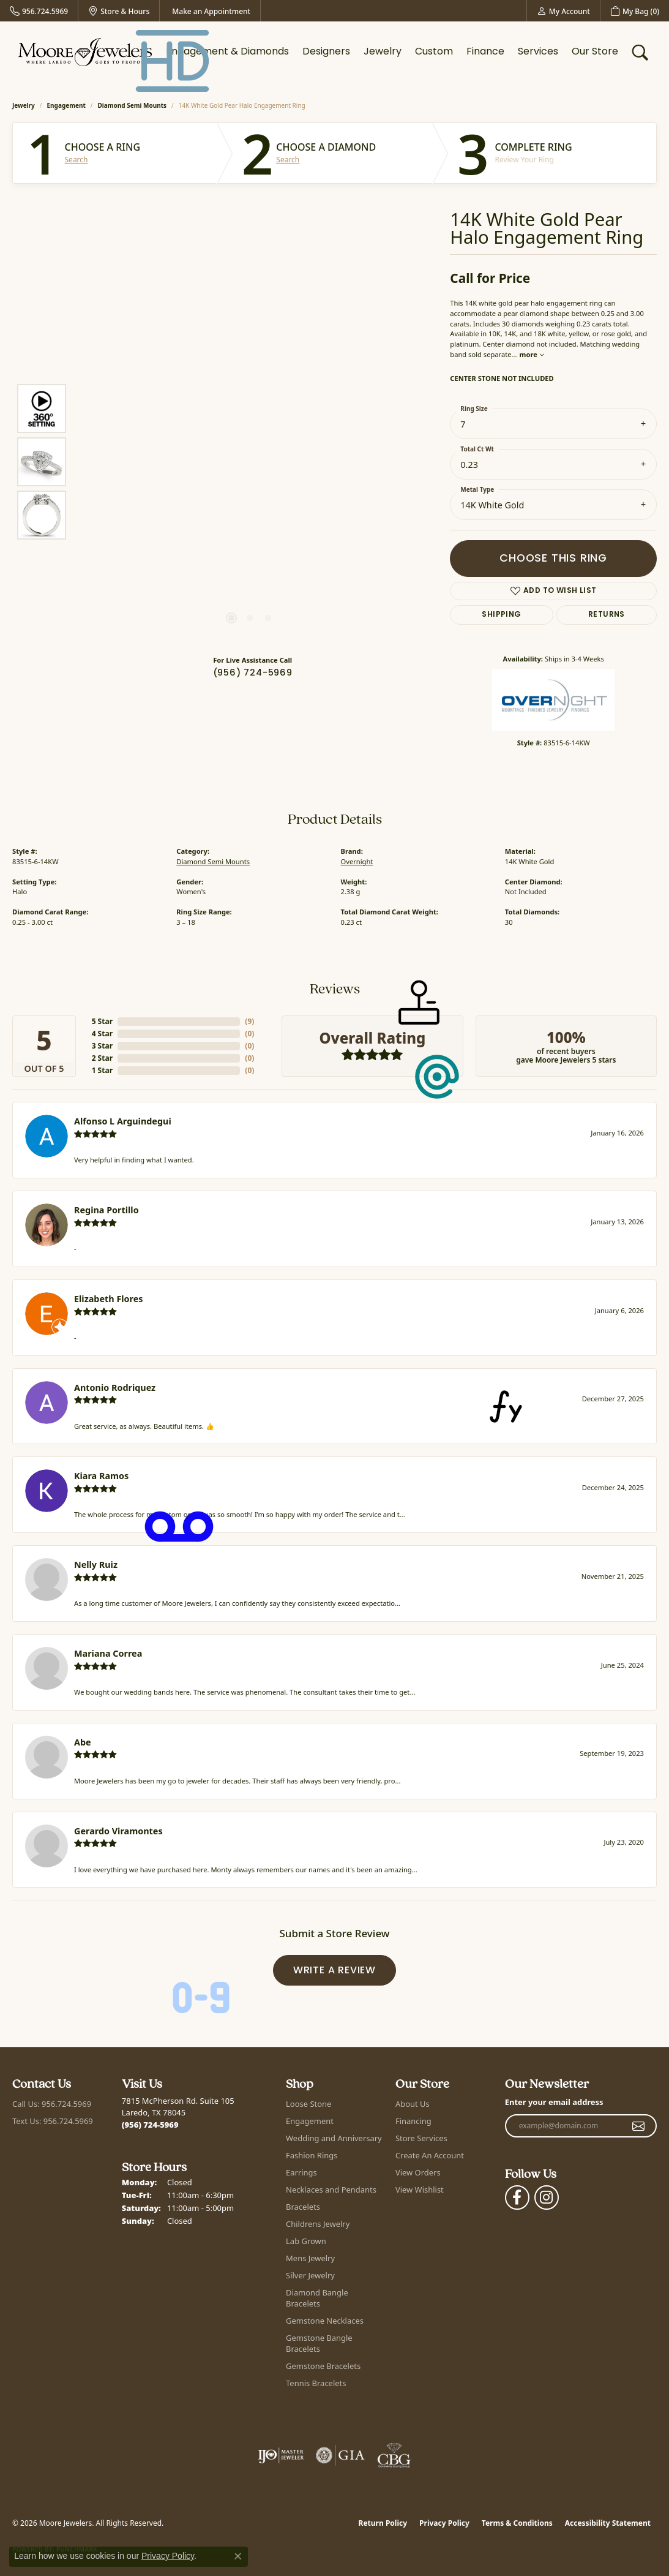  I want to click on mailgun email service integration, so click(437, 1077).